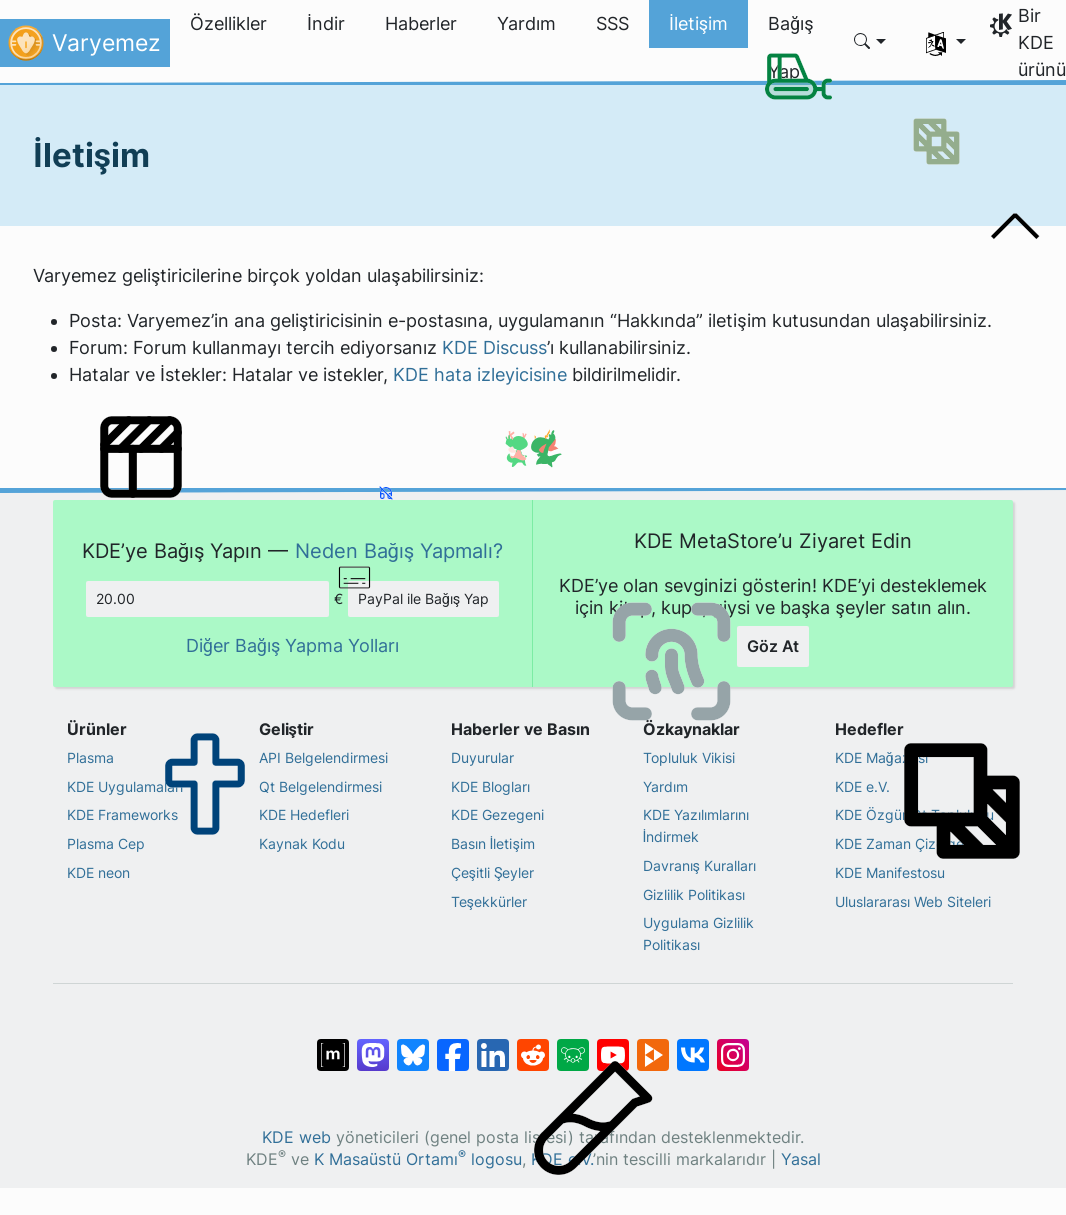  I want to click on exclude or subtract overlapping areas, so click(936, 141).